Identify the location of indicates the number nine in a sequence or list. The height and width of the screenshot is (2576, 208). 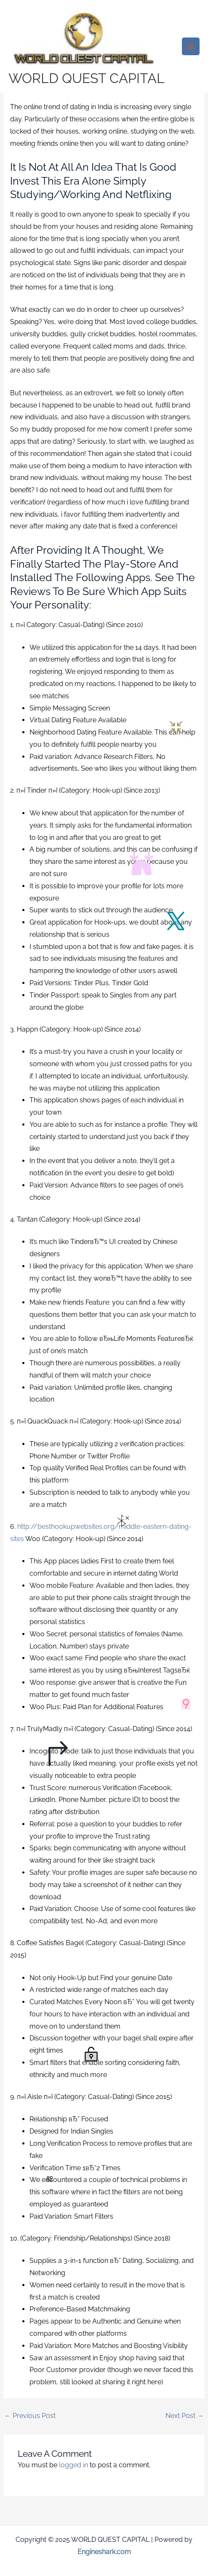
(186, 1704).